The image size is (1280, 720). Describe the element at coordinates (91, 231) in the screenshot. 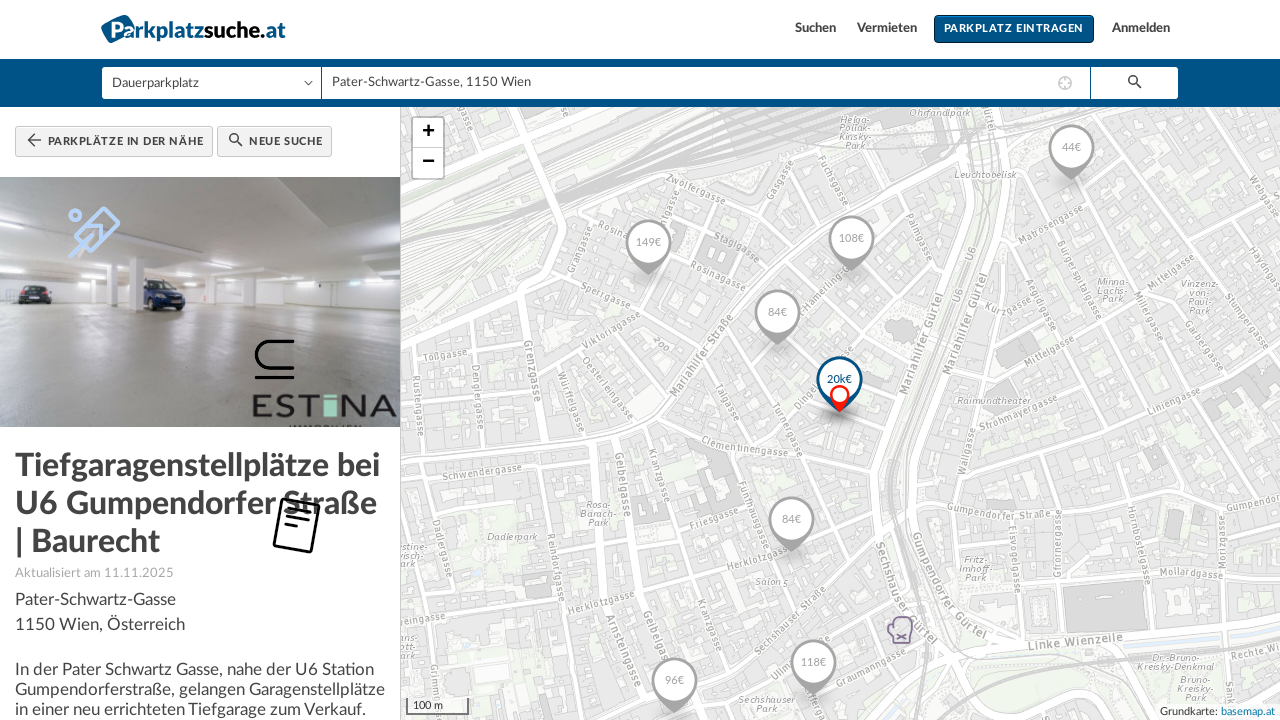

I see `access cricket sports scores or content` at that location.